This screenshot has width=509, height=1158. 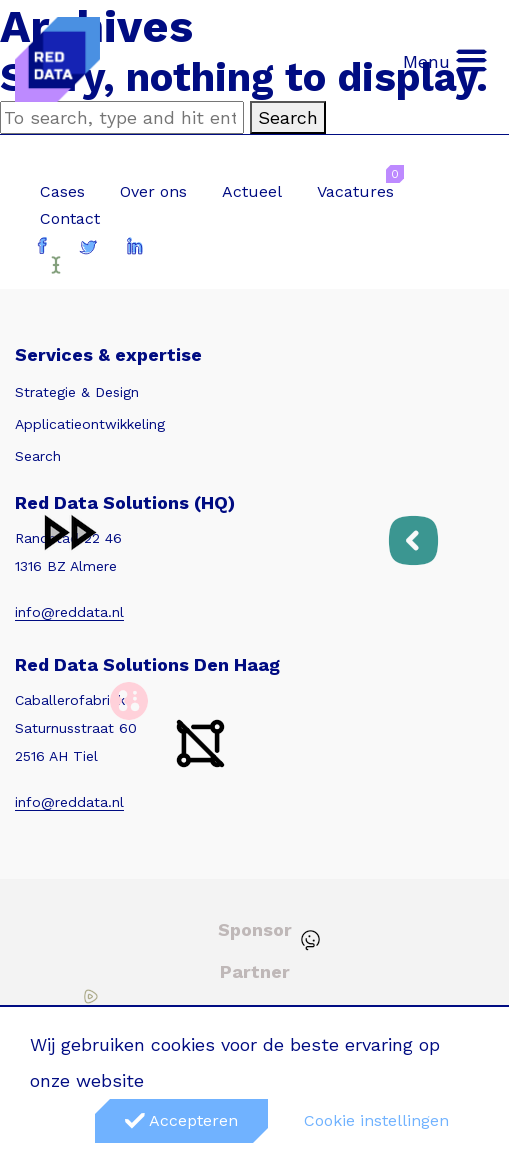 I want to click on indicates overwhelming or stressful situation, so click(x=310, y=939).